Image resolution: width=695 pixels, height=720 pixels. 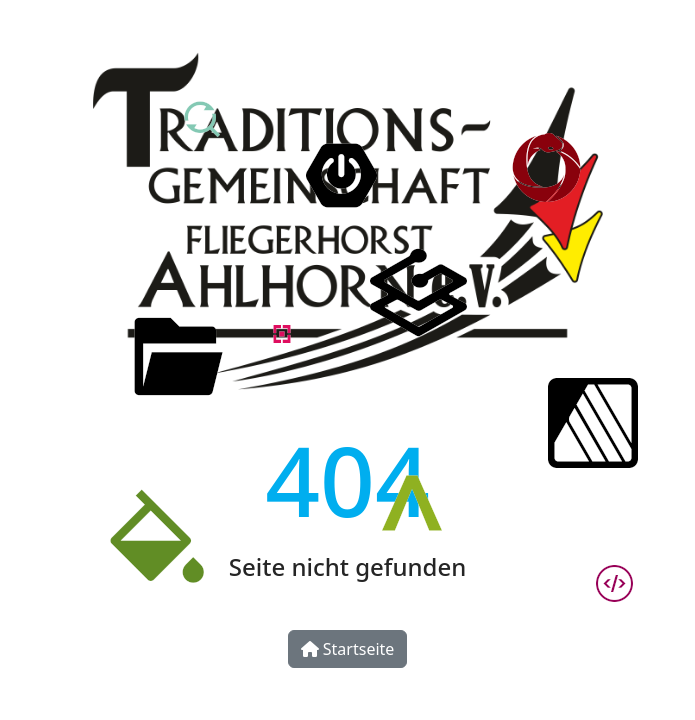 I want to click on codecrafters logo, so click(x=614, y=583).